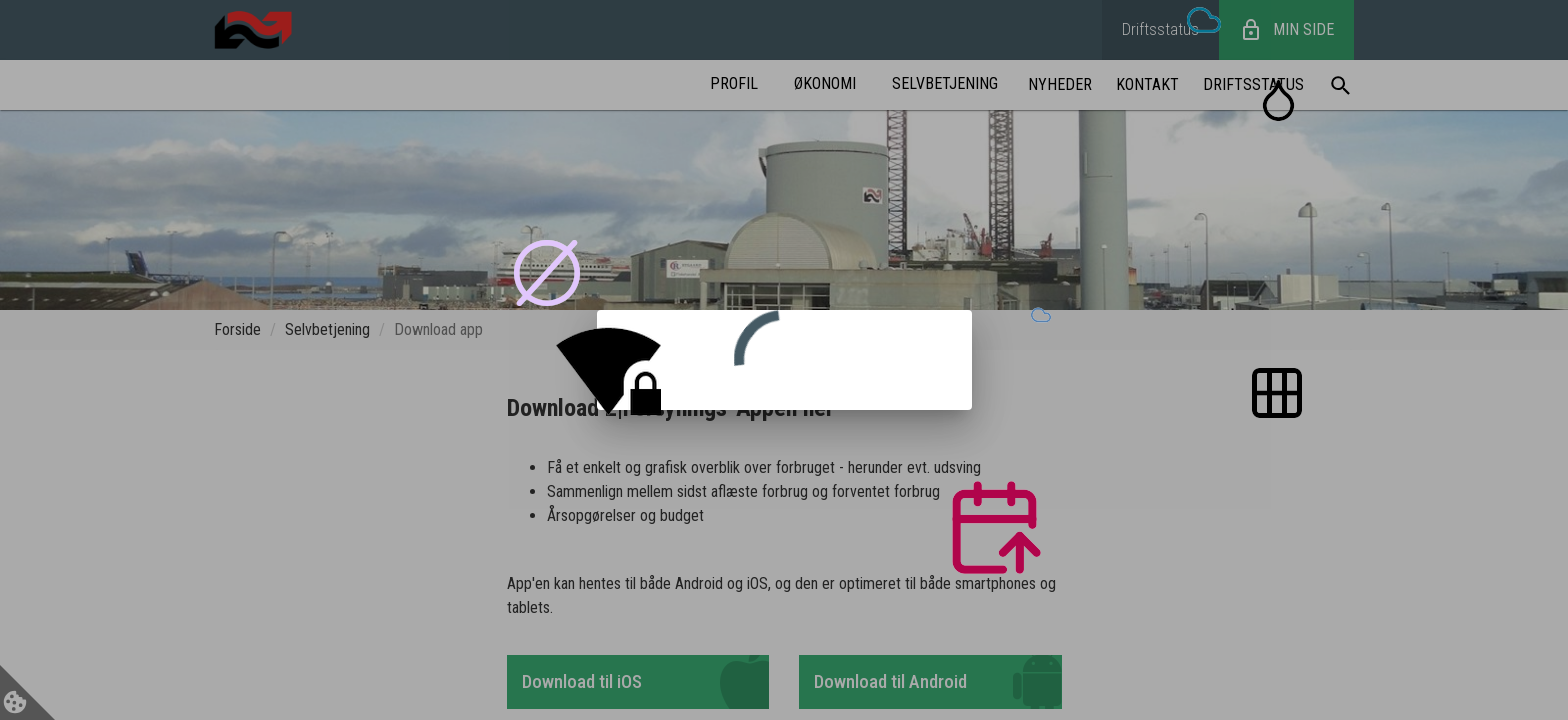  What do you see at coordinates (608, 371) in the screenshot?
I see `connect to a password-protected wifi network` at bounding box center [608, 371].